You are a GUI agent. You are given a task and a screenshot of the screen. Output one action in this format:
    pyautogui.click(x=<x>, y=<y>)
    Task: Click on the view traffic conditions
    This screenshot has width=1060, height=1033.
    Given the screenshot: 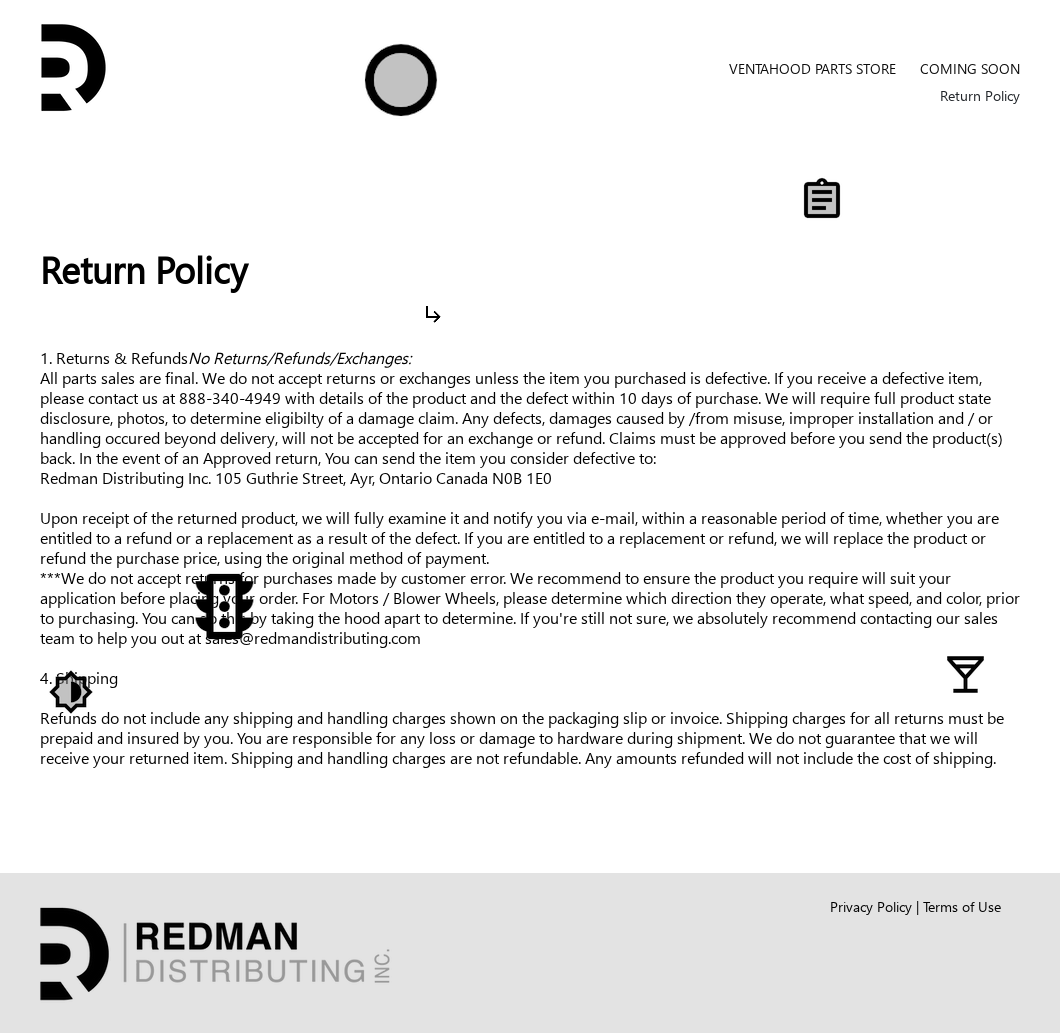 What is the action you would take?
    pyautogui.click(x=224, y=606)
    